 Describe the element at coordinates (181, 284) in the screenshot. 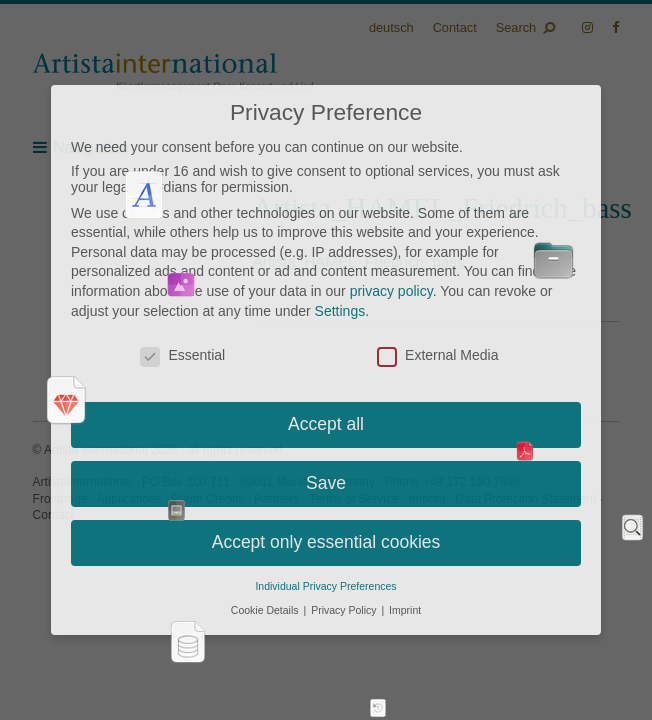

I see `open an image file` at that location.